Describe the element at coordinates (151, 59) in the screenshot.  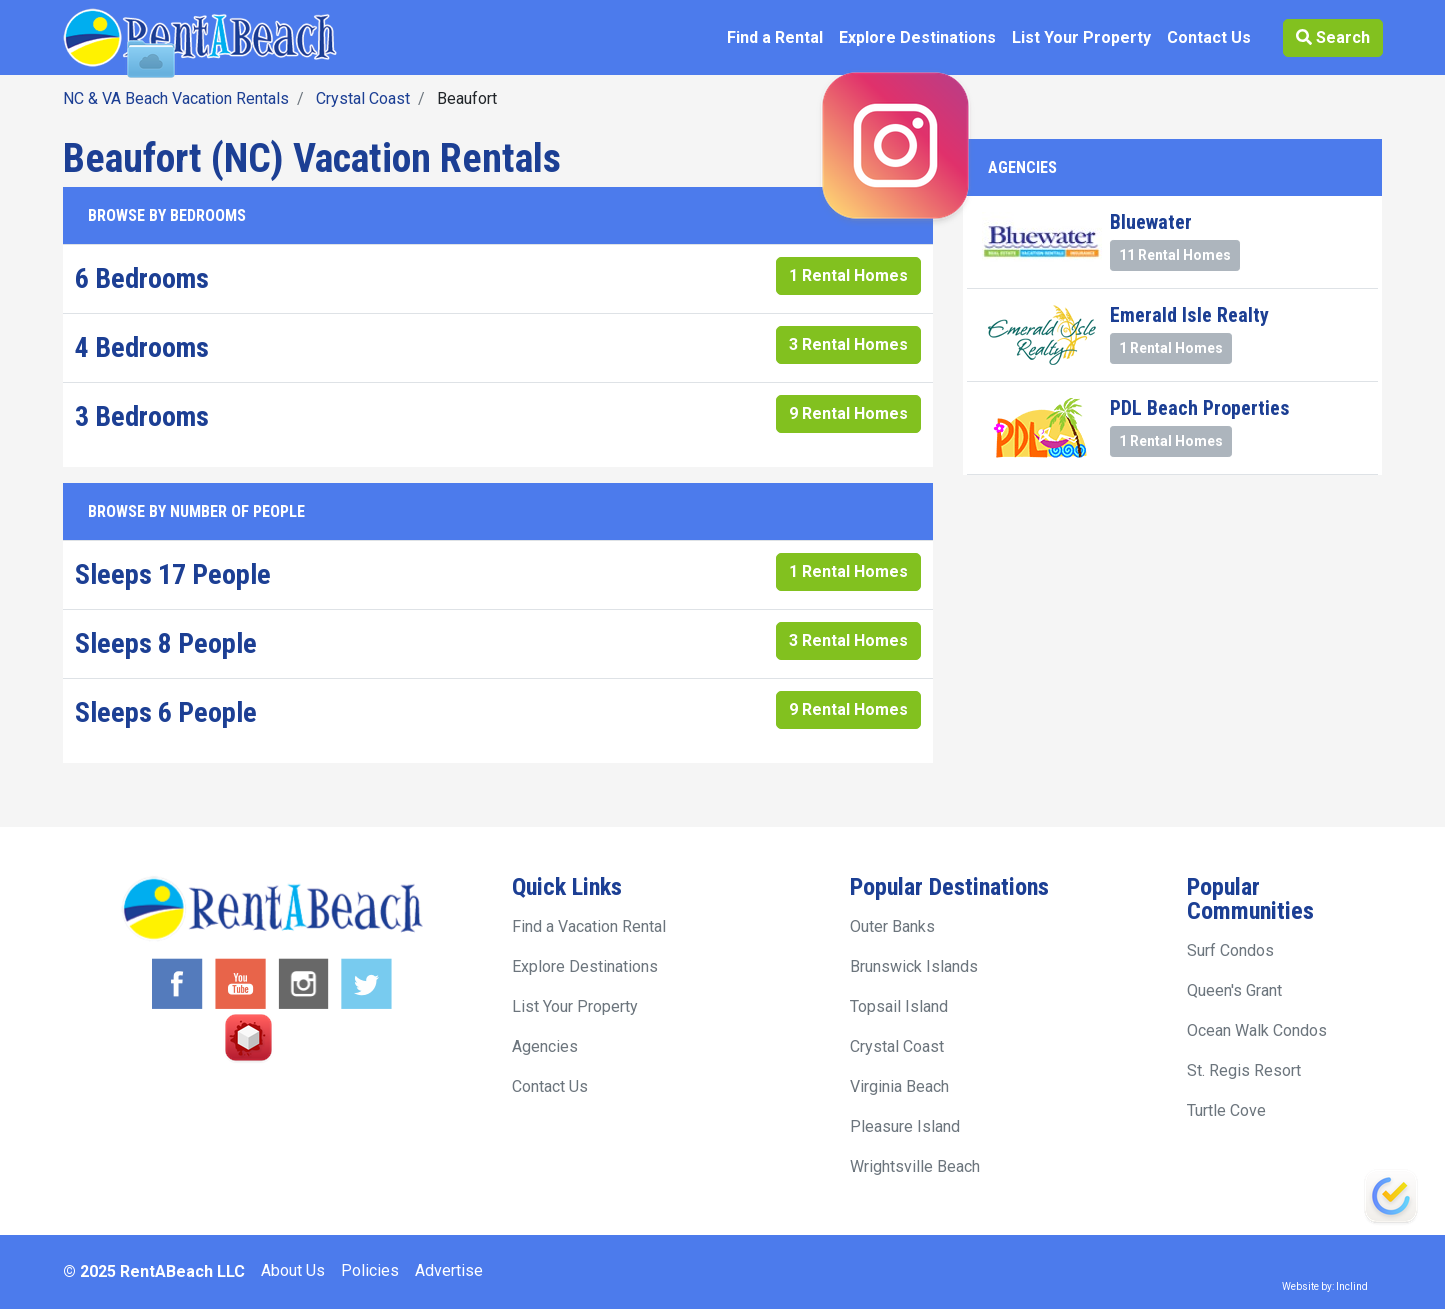
I see `access cloud-synced files and folders` at that location.